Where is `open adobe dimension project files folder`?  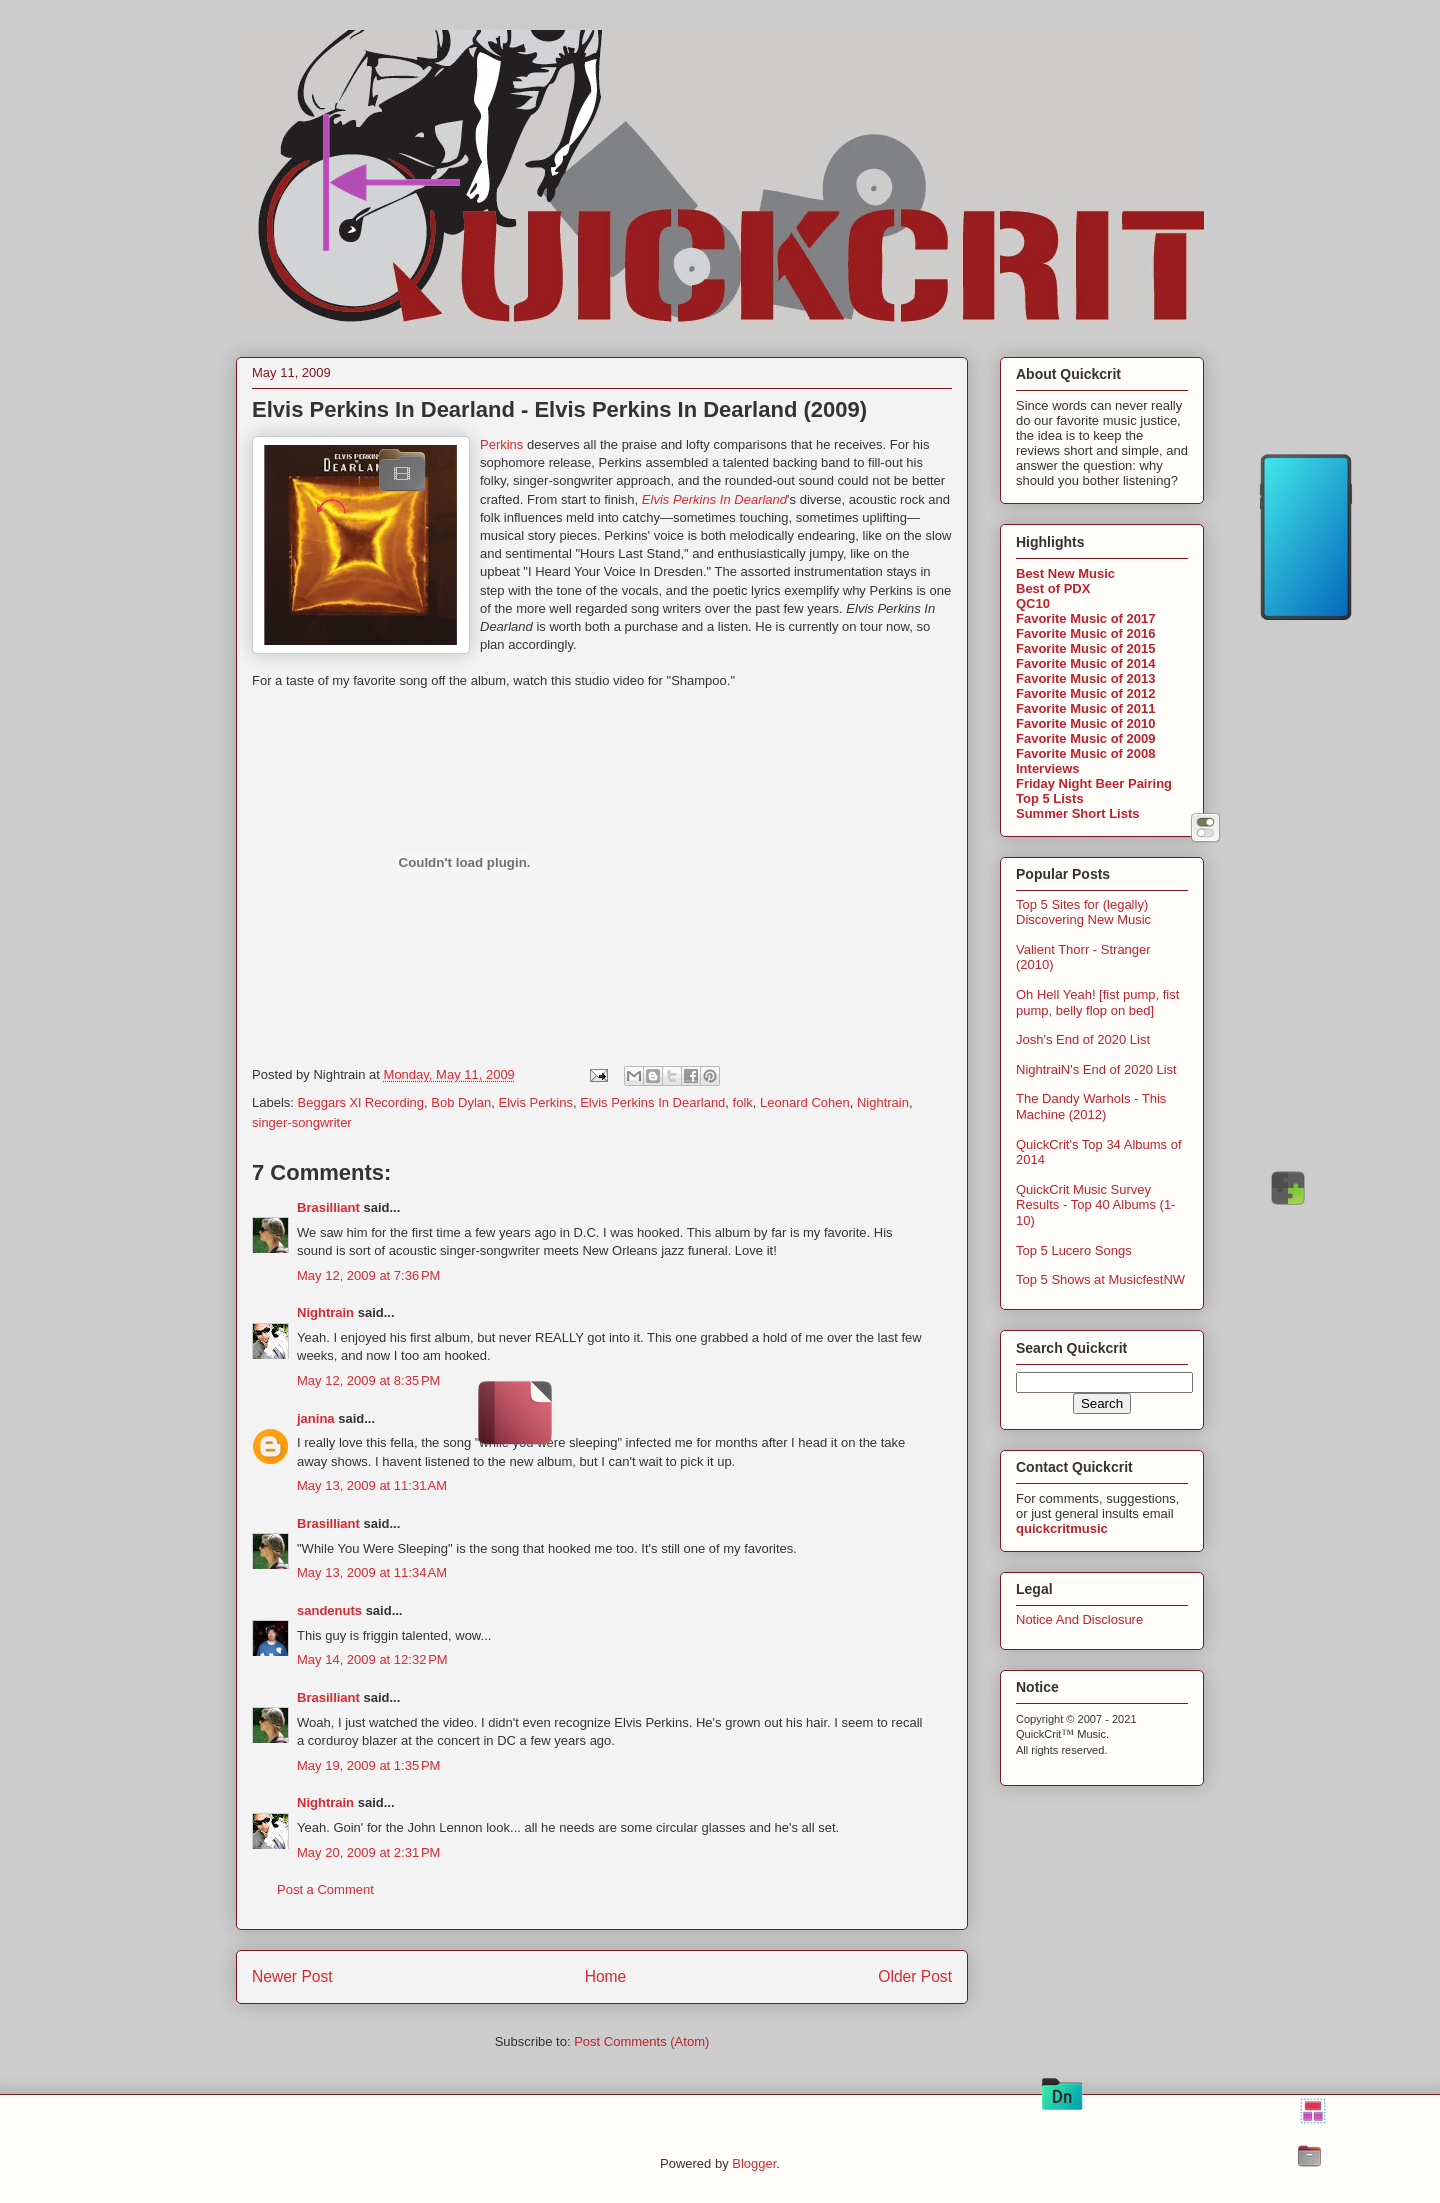
open adobe dimension project files folder is located at coordinates (1062, 2095).